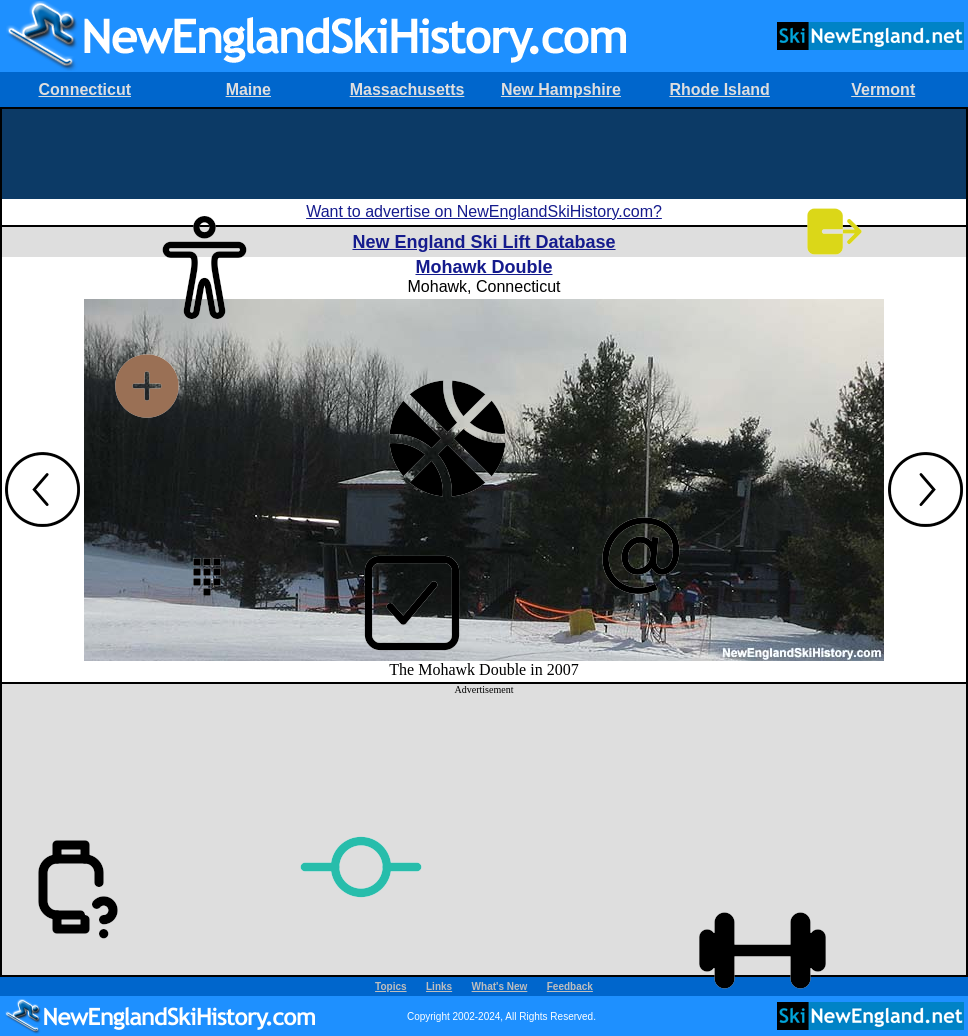 This screenshot has width=968, height=1036. I want to click on access sports or basketball content, so click(447, 438).